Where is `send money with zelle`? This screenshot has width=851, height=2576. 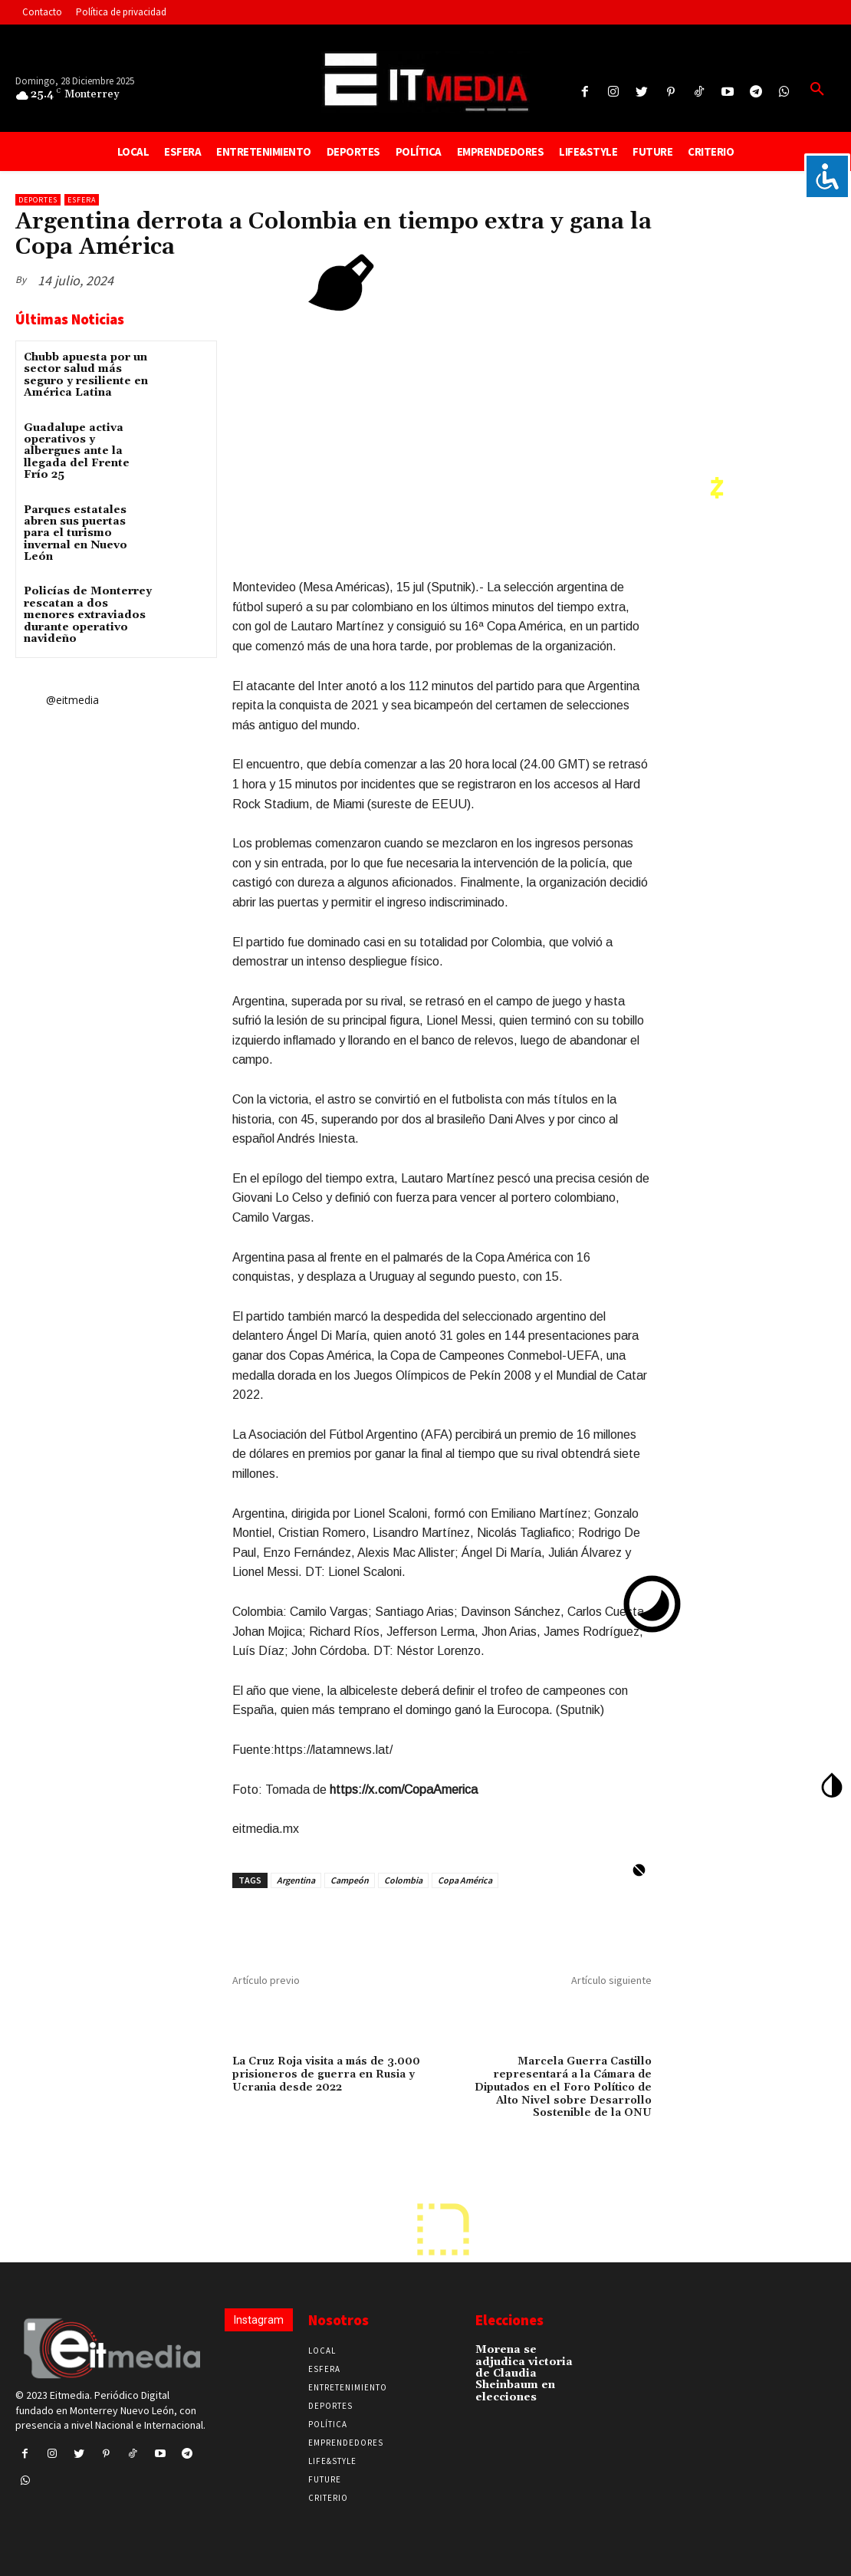
send money with zelle is located at coordinates (717, 488).